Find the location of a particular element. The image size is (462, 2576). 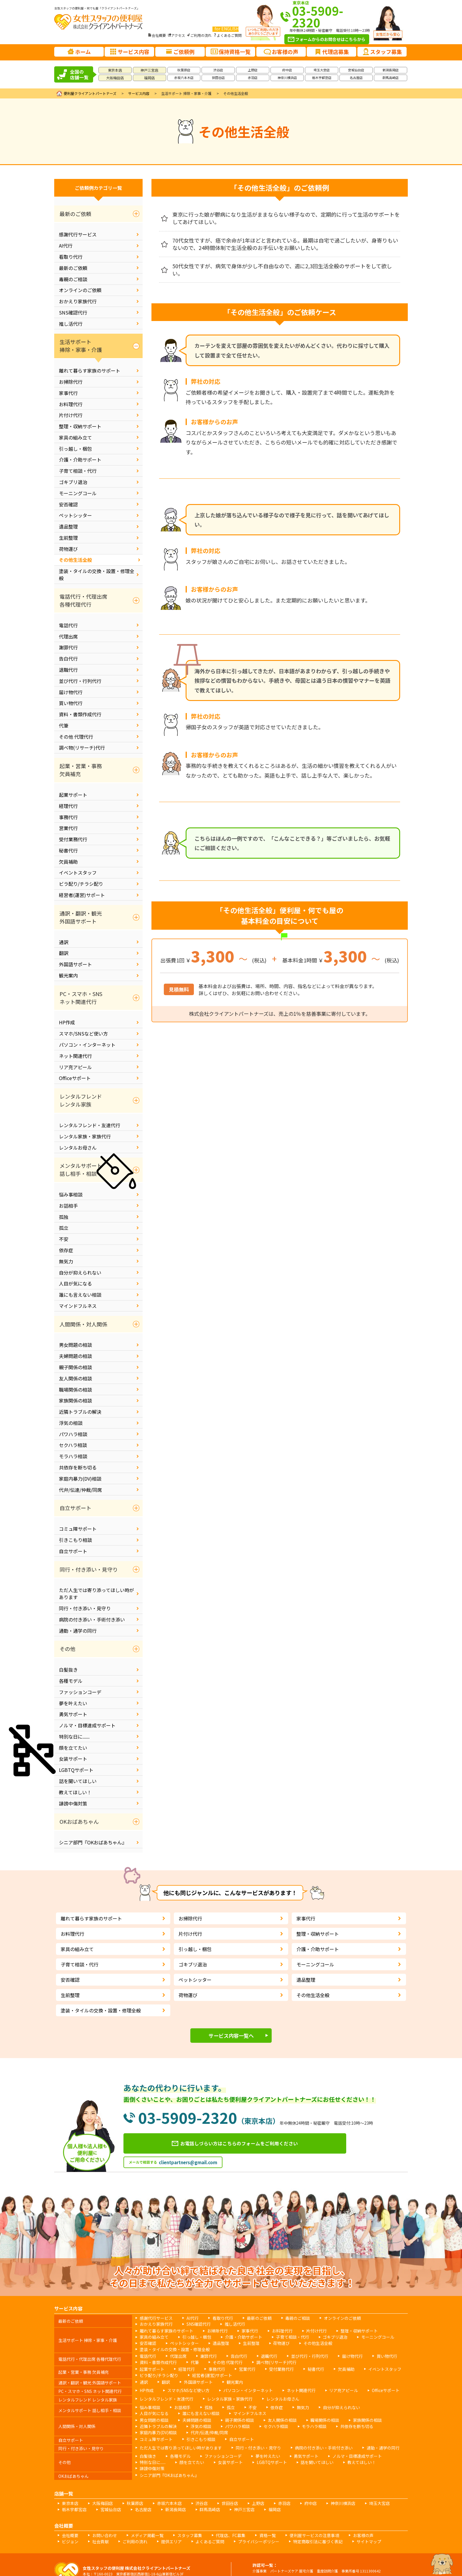

pin an item to keep it visible is located at coordinates (187, 658).